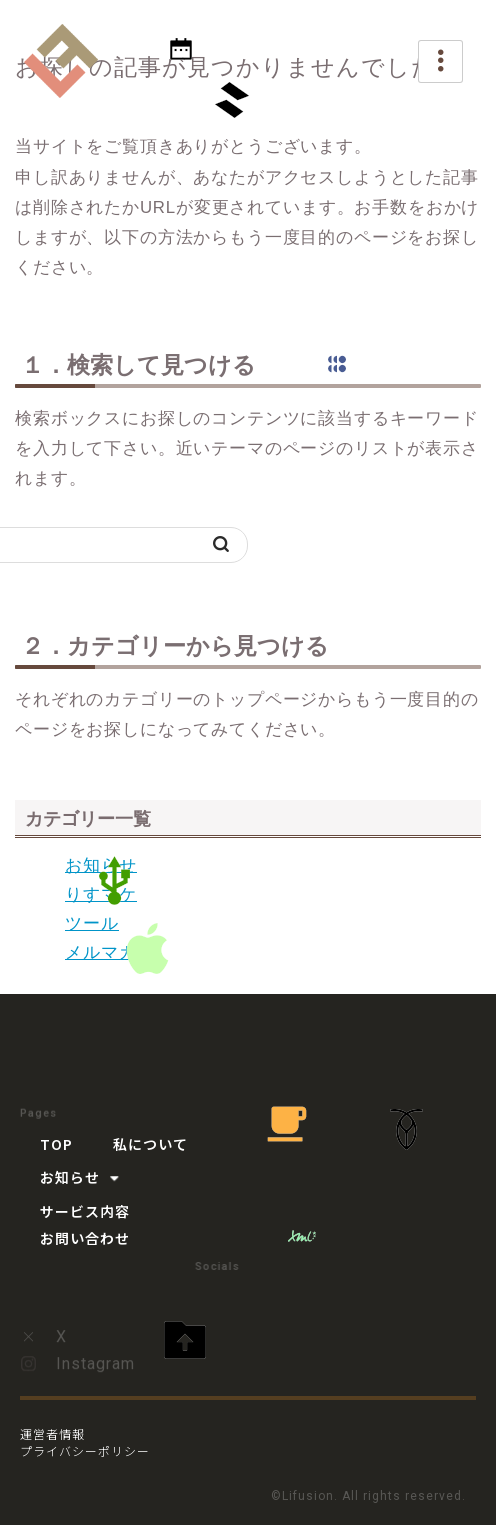  Describe the element at coordinates (406, 1129) in the screenshot. I see `cockroach labs company logo` at that location.